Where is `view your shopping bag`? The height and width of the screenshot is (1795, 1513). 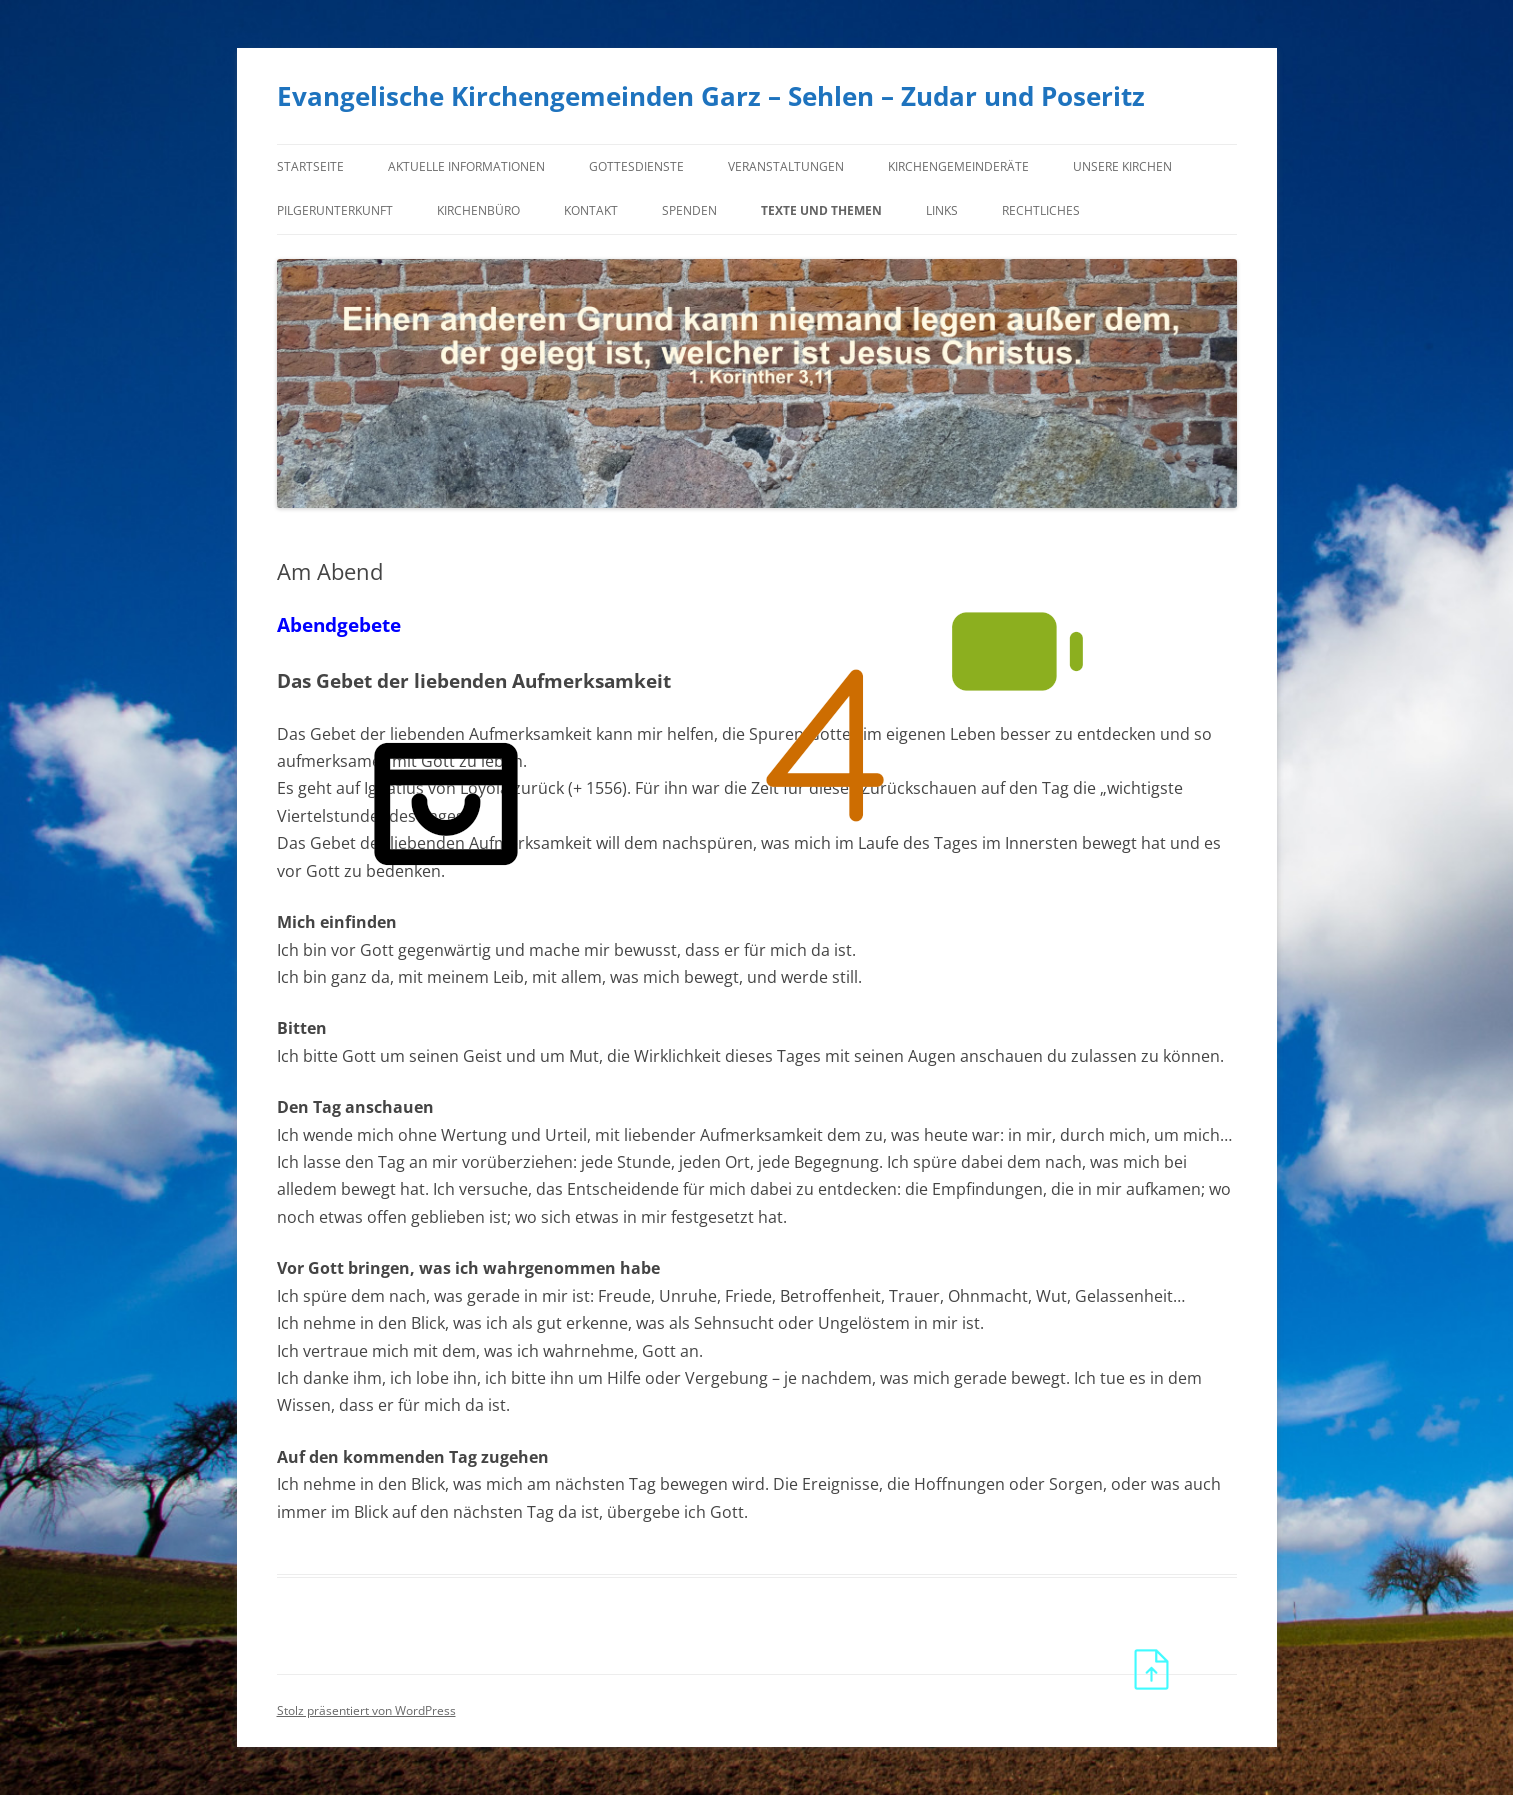 view your shopping bag is located at coordinates (446, 804).